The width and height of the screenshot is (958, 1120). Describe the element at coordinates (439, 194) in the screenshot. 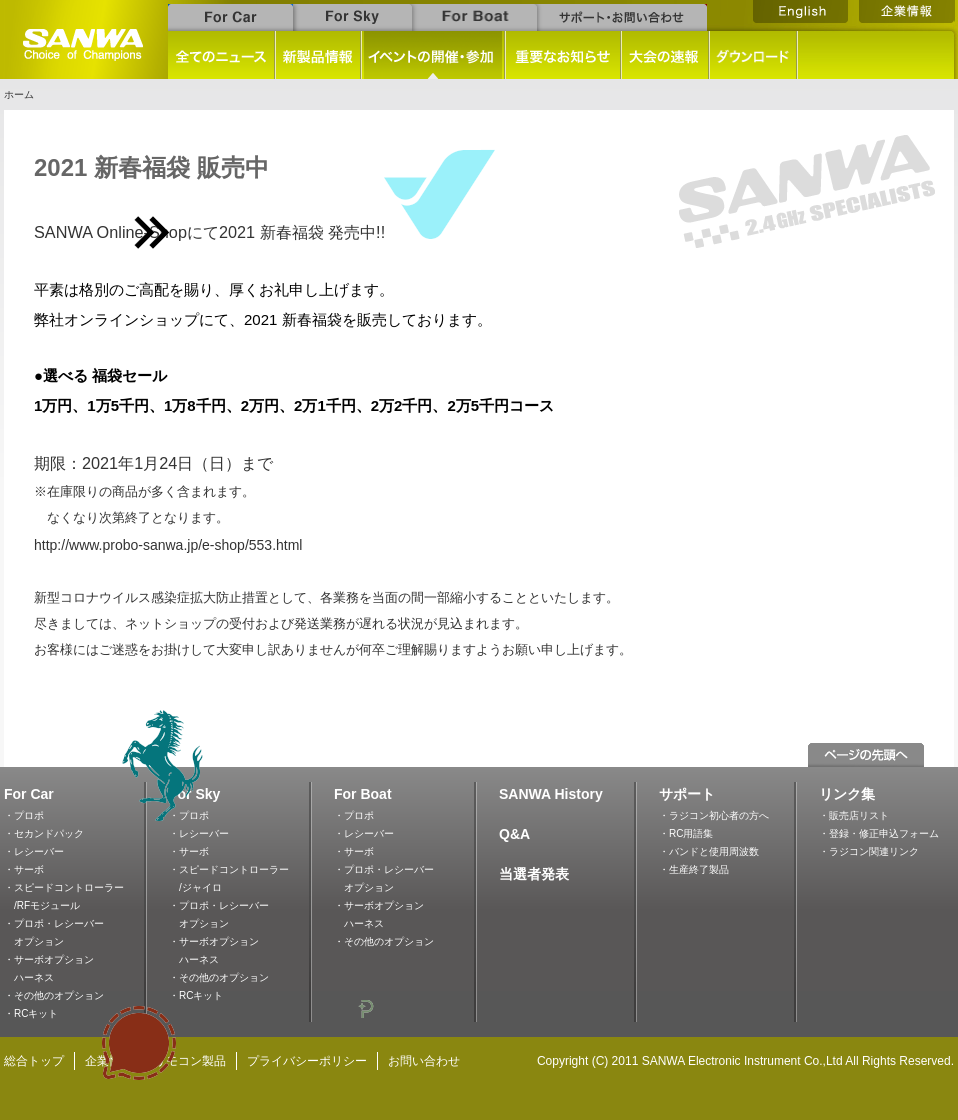

I see `voip.ms logo` at that location.